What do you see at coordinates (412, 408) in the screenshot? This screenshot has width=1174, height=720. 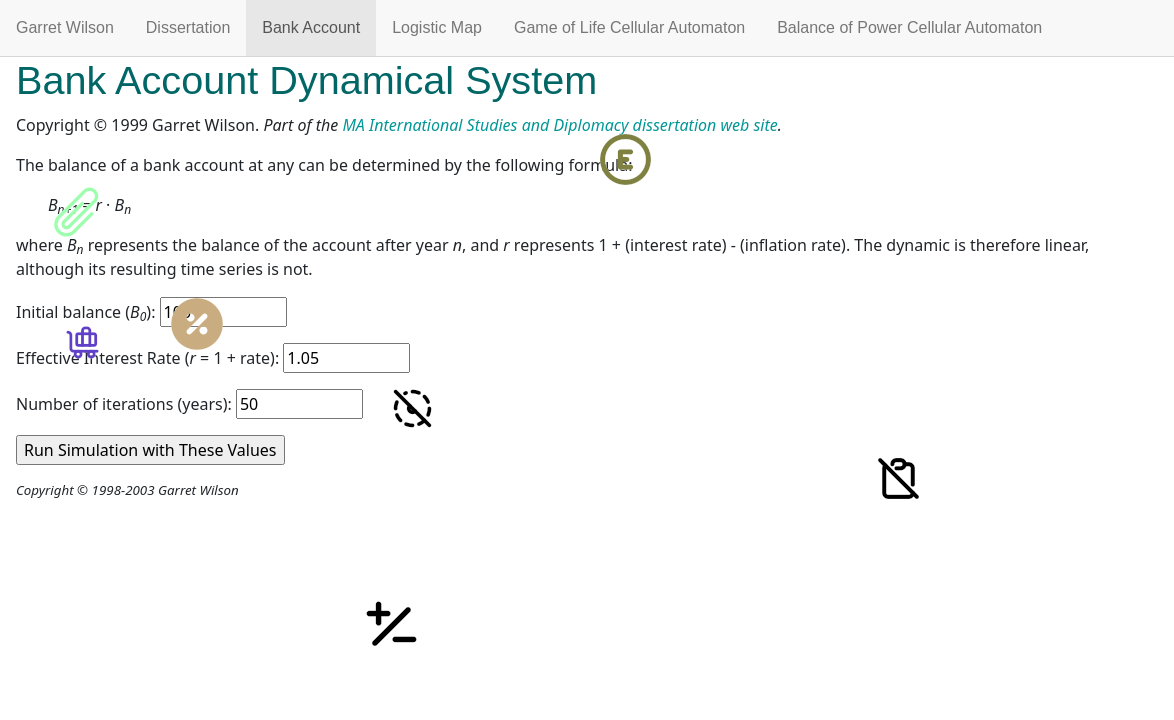 I see `disable tilt-shift effect` at bounding box center [412, 408].